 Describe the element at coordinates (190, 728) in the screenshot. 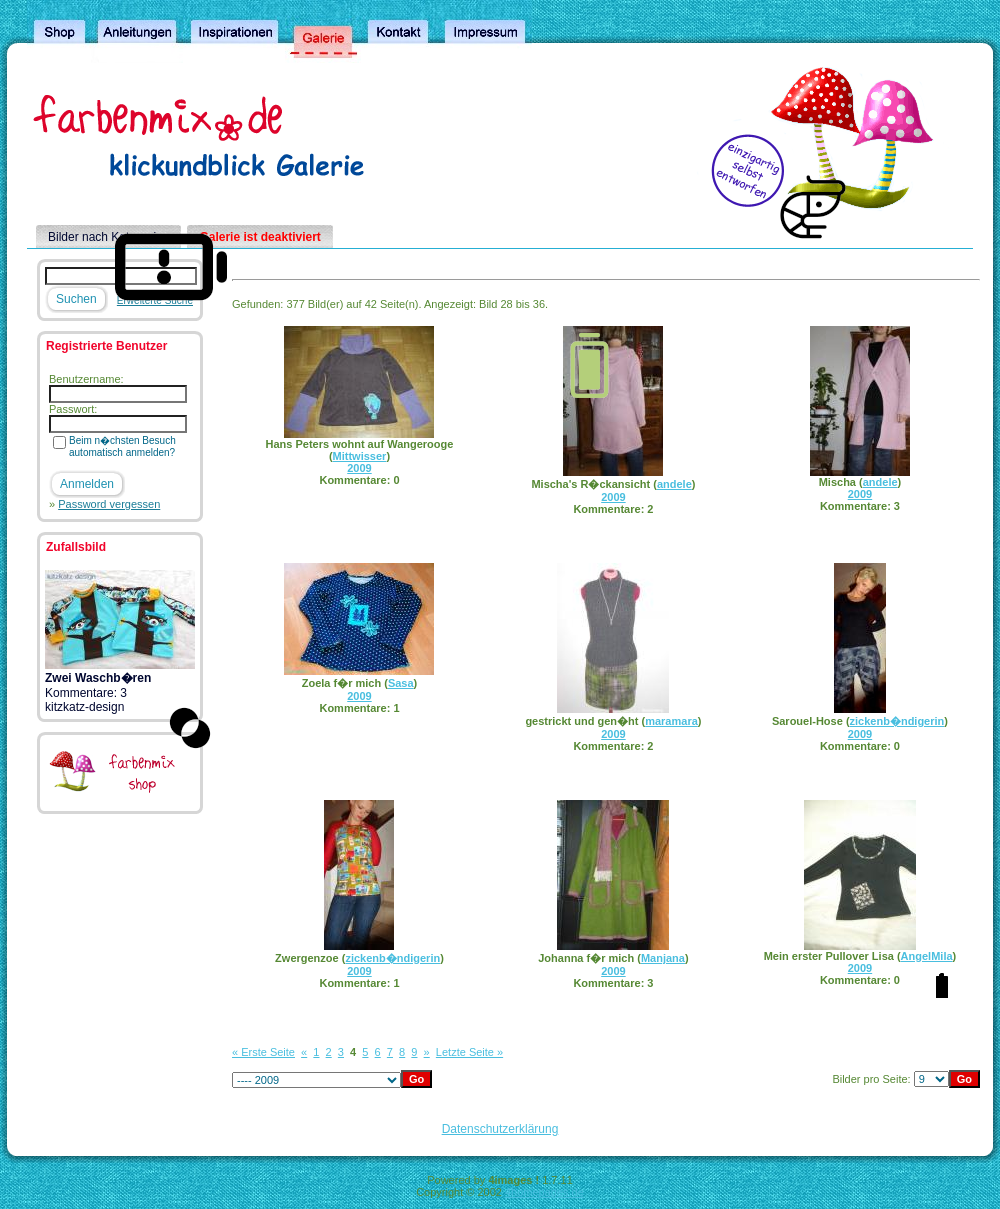

I see `exclude overlapping selection areas` at that location.